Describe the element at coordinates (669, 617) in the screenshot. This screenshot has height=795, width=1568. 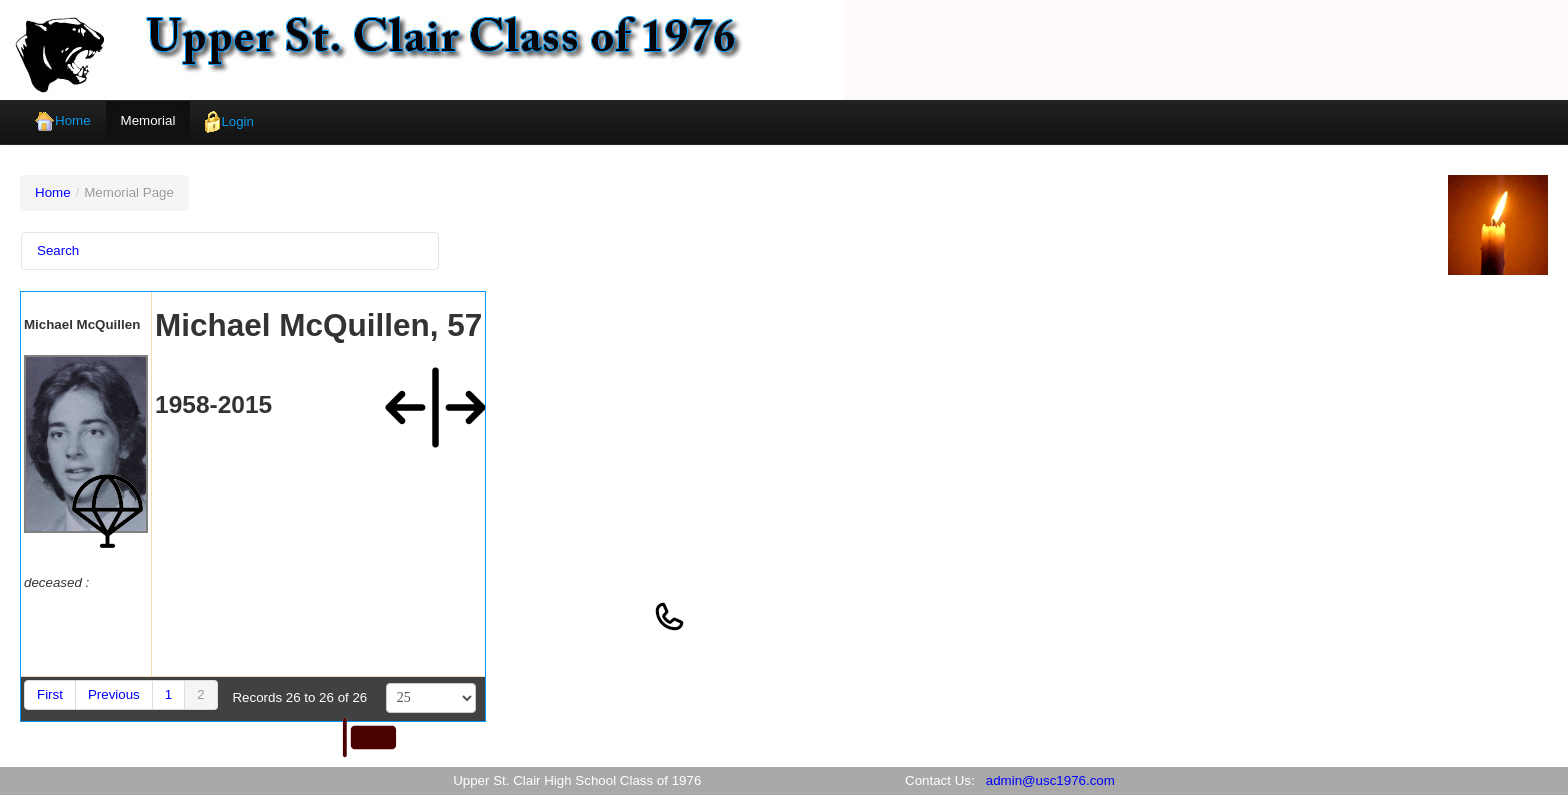
I see `make a phone call` at that location.